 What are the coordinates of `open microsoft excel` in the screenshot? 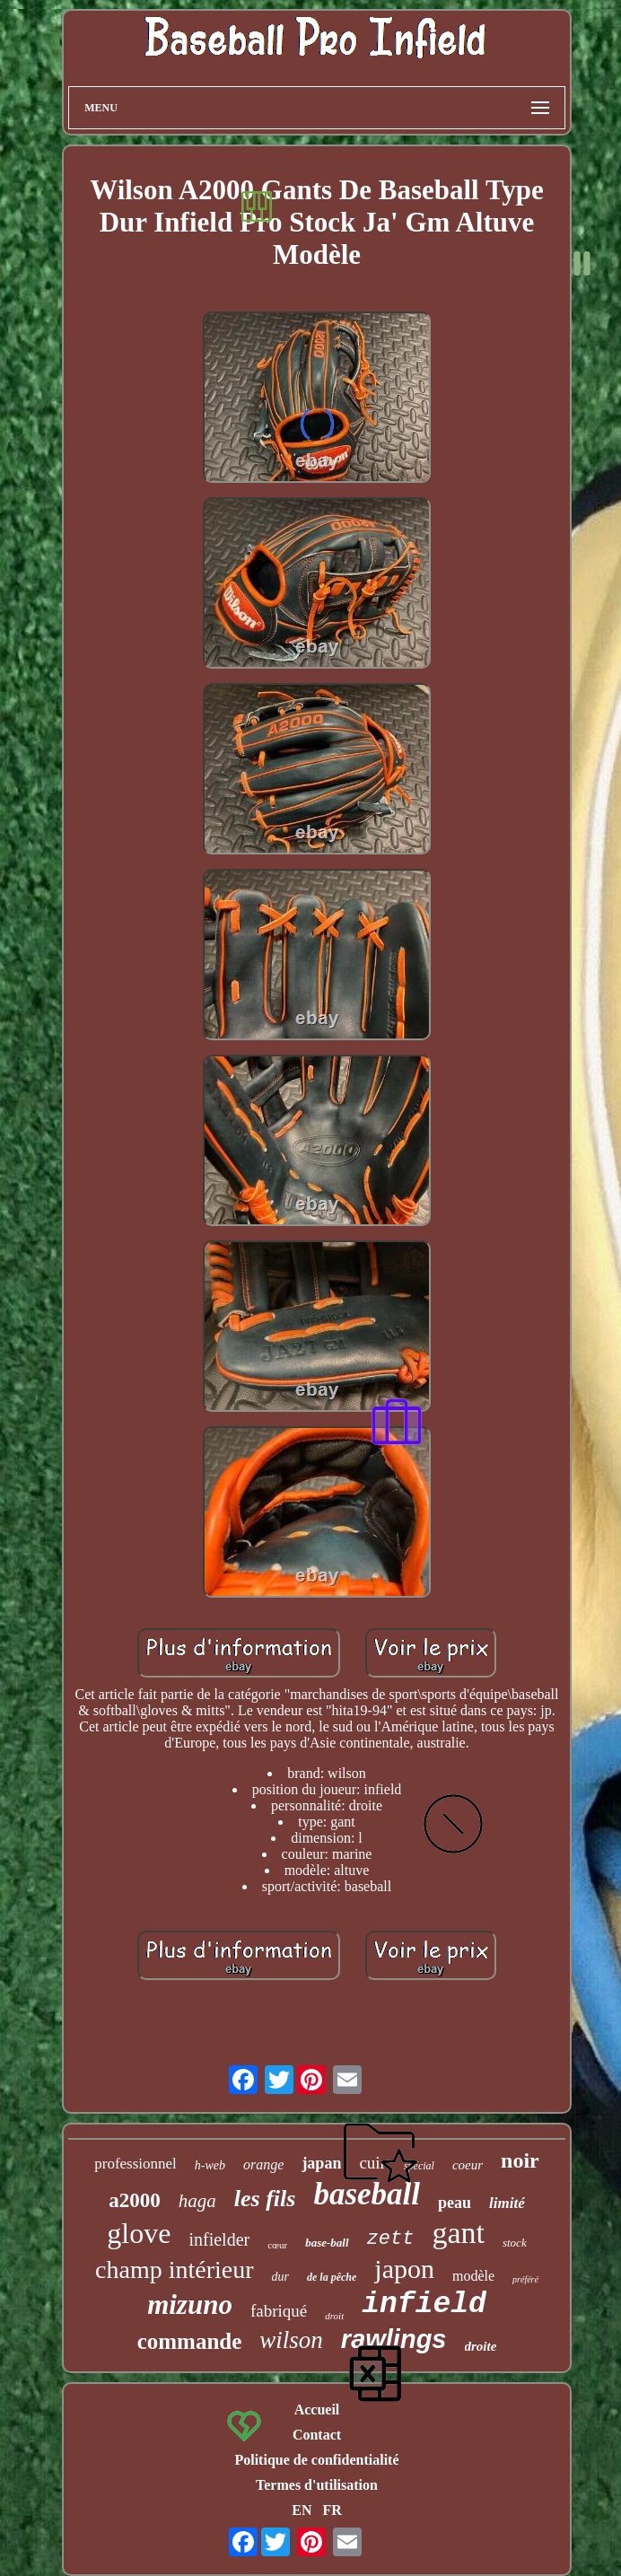 It's located at (377, 2373).